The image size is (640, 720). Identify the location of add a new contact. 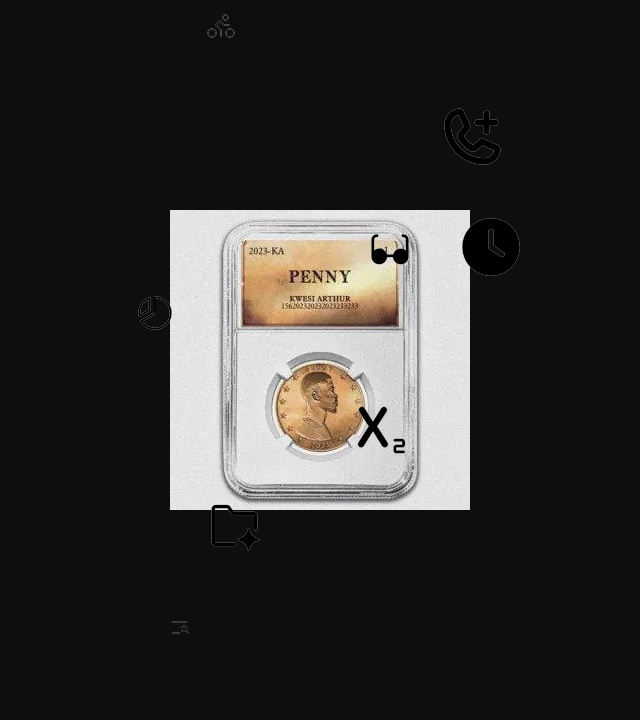
(473, 135).